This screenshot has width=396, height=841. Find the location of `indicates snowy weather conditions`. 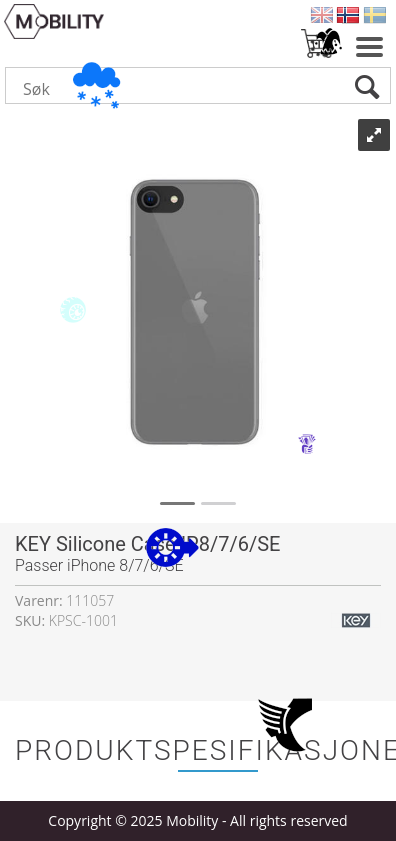

indicates snowy weather conditions is located at coordinates (96, 85).